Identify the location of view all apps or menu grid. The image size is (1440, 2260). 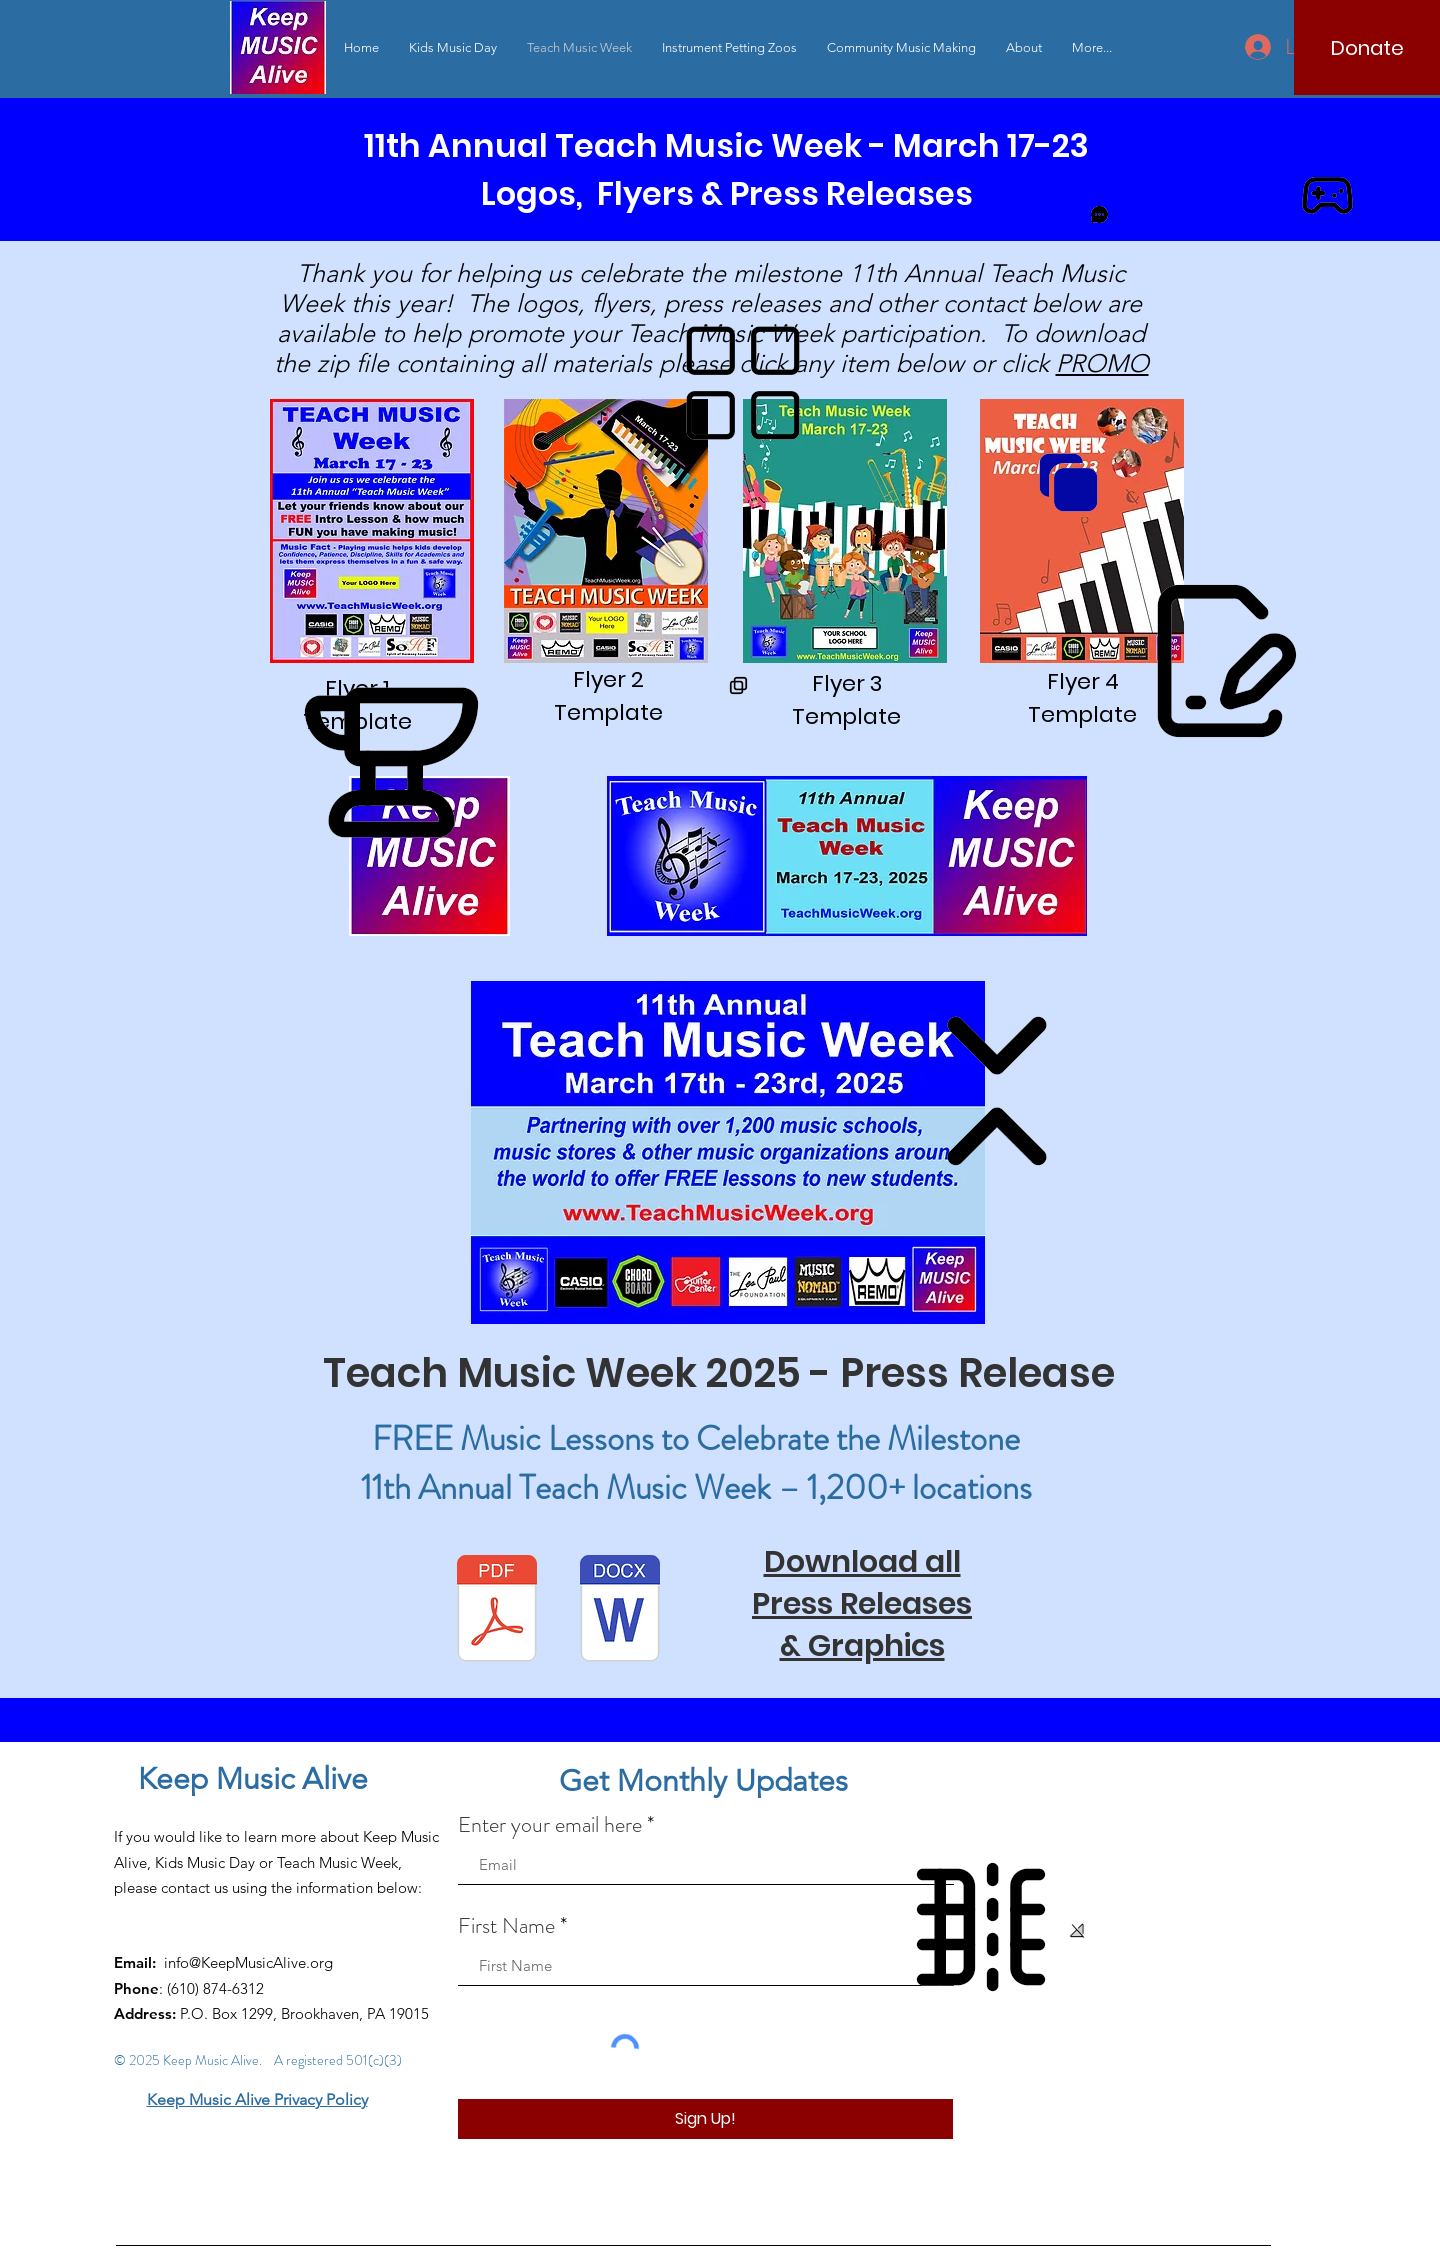
(743, 383).